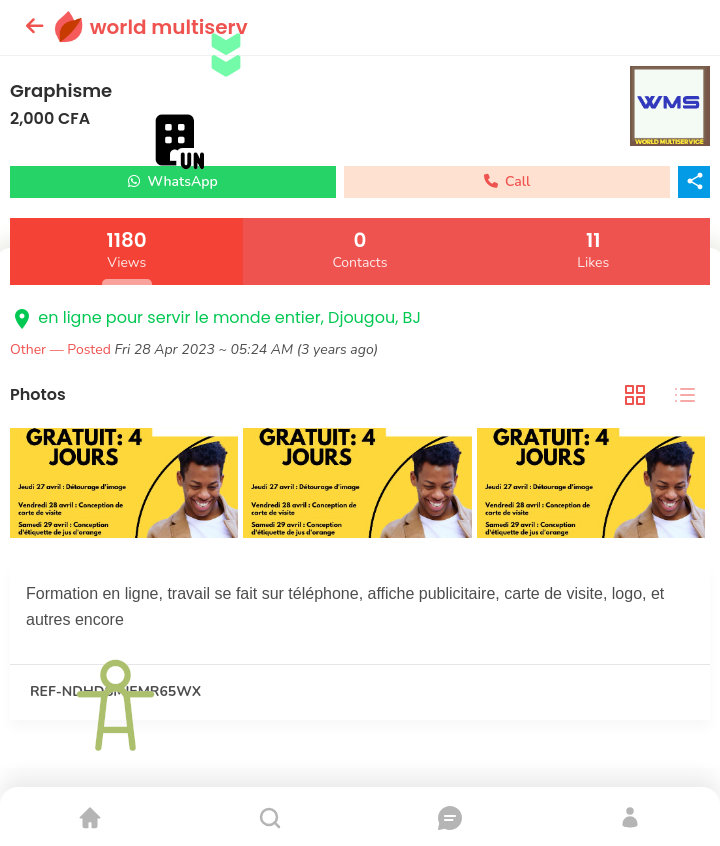 Image resolution: width=720 pixels, height=846 pixels. I want to click on view your earned badges or achievements, so click(226, 55).